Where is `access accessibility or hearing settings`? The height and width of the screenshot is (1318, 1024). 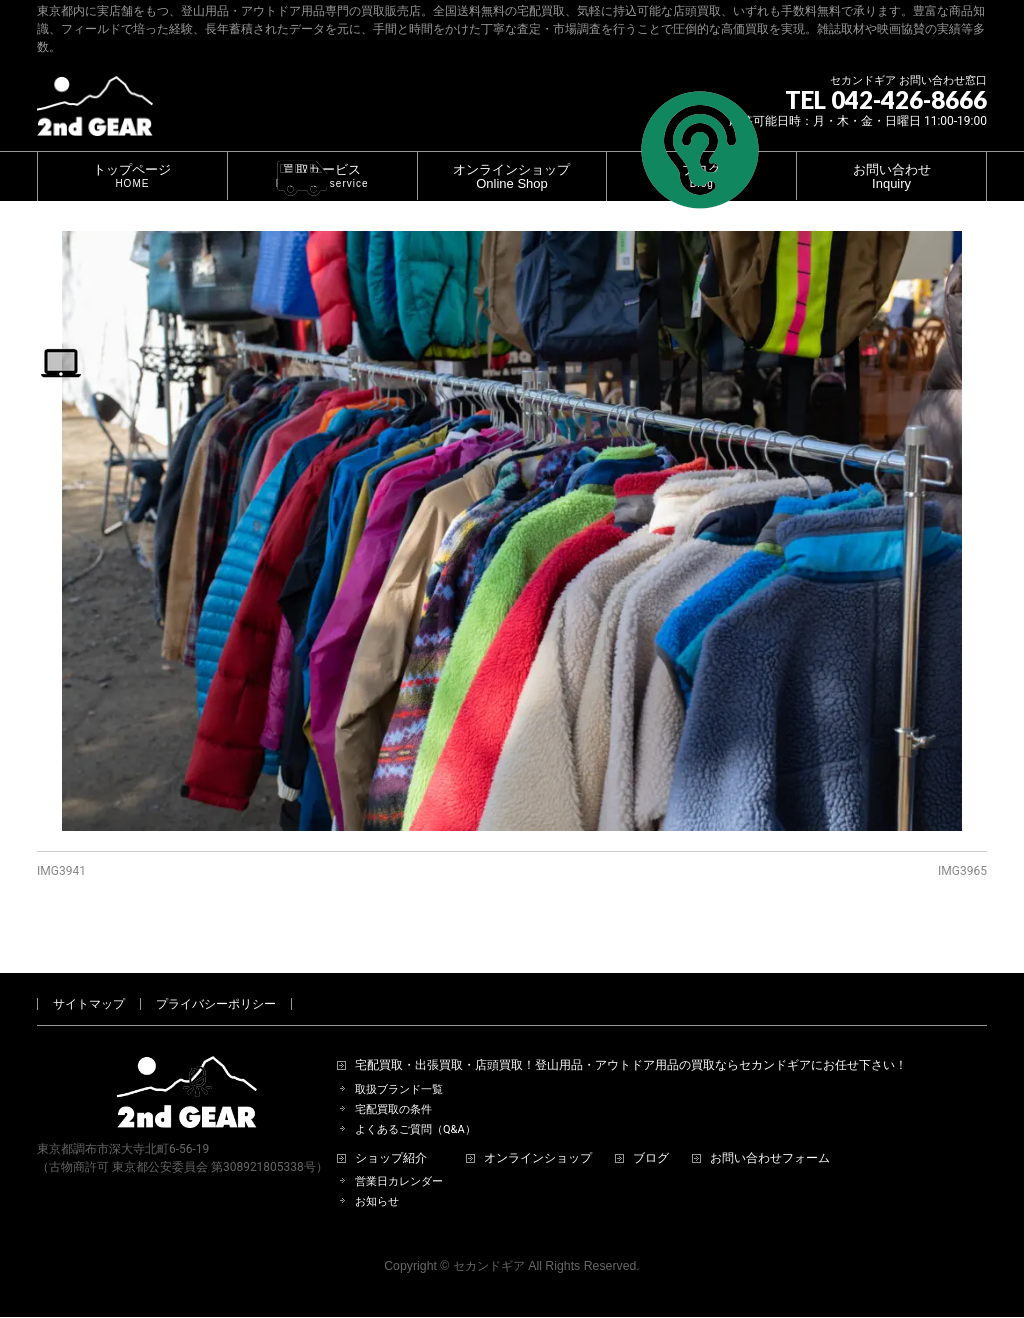
access accessibility or hearing settings is located at coordinates (700, 150).